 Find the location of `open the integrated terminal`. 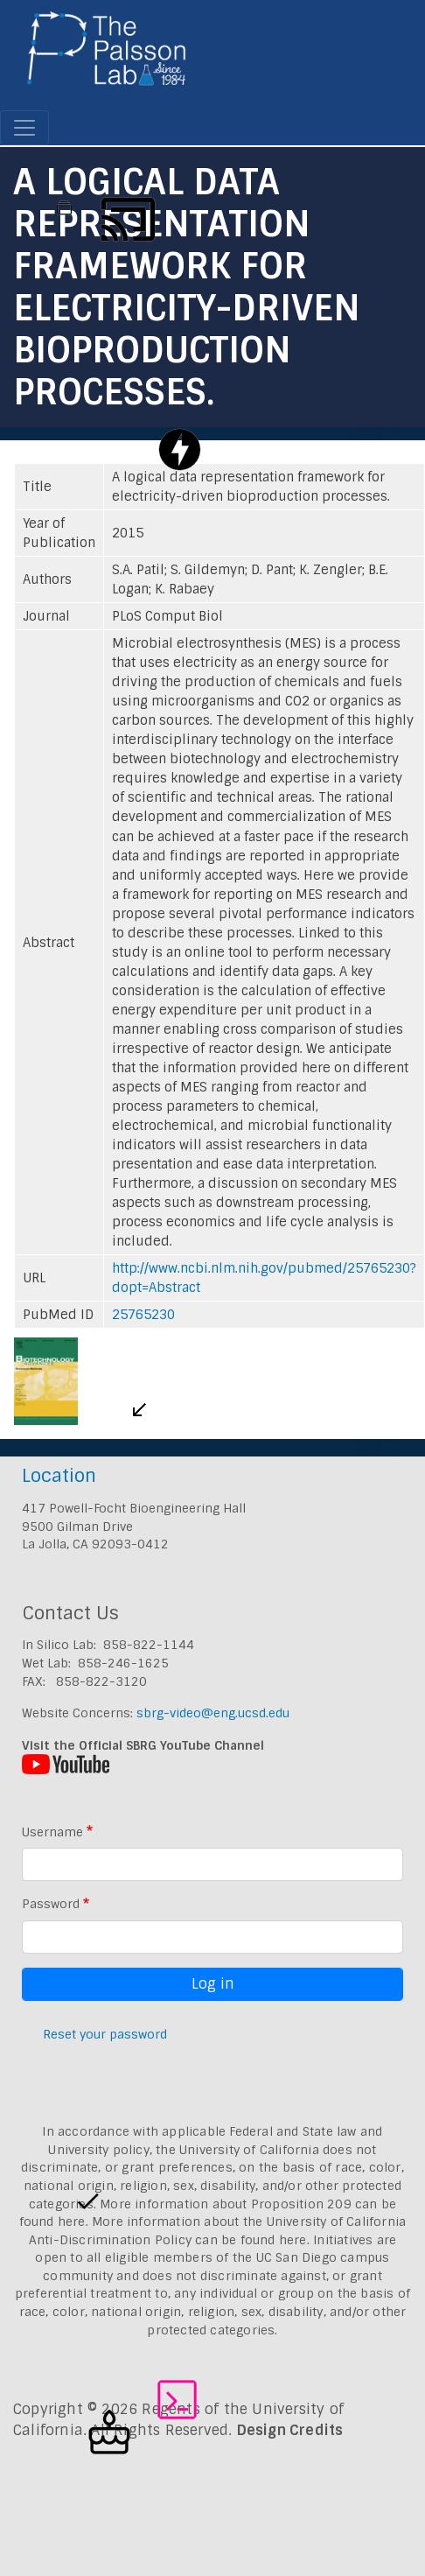

open the integrated terminal is located at coordinates (177, 2399).